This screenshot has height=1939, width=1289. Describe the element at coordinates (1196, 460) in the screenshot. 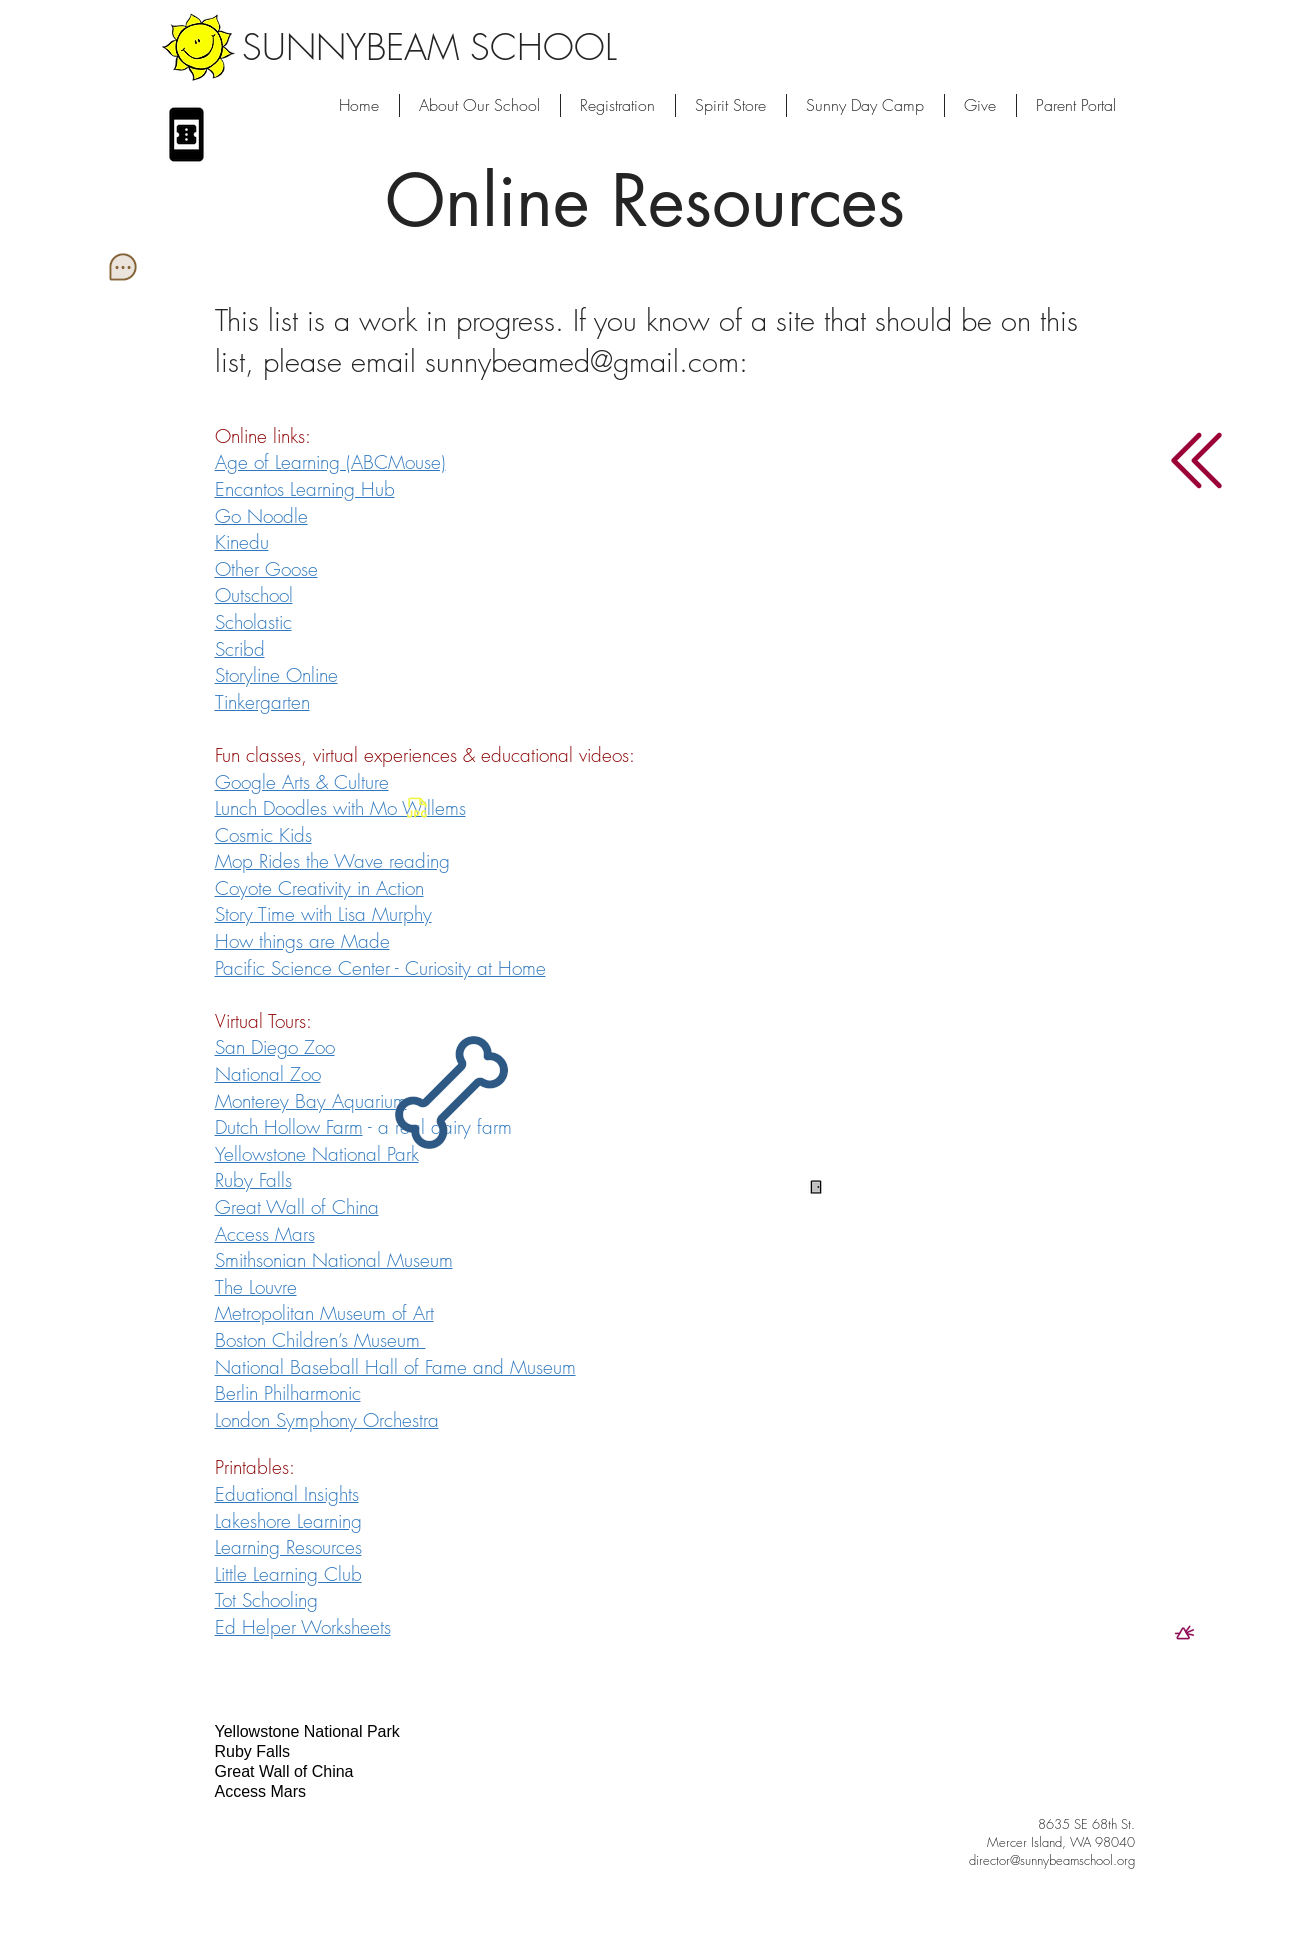

I see `go back to the beginning` at that location.